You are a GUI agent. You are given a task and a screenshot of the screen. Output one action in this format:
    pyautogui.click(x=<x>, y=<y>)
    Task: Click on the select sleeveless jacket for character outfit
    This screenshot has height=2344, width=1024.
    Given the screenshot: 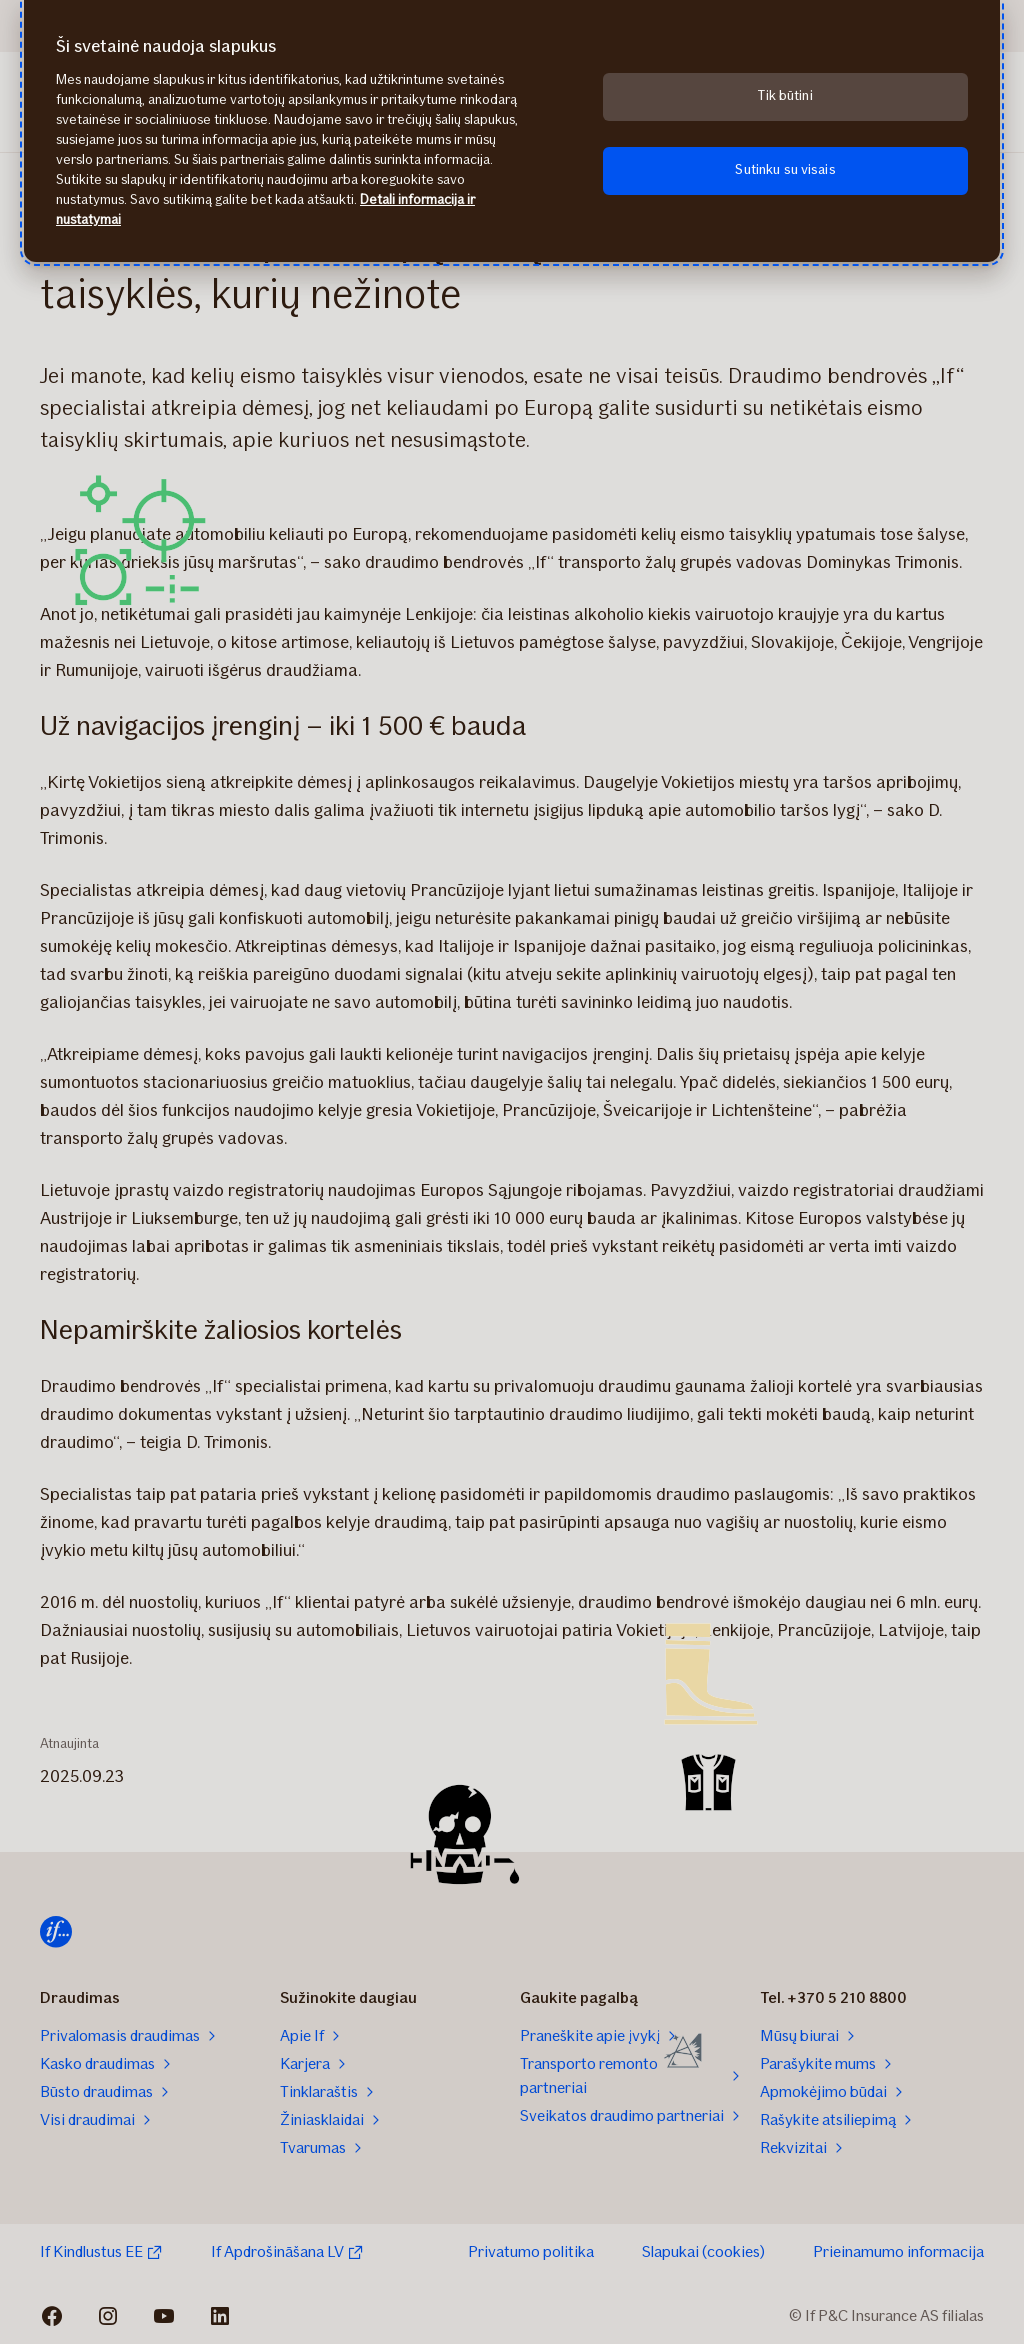 What is the action you would take?
    pyautogui.click(x=708, y=1780)
    